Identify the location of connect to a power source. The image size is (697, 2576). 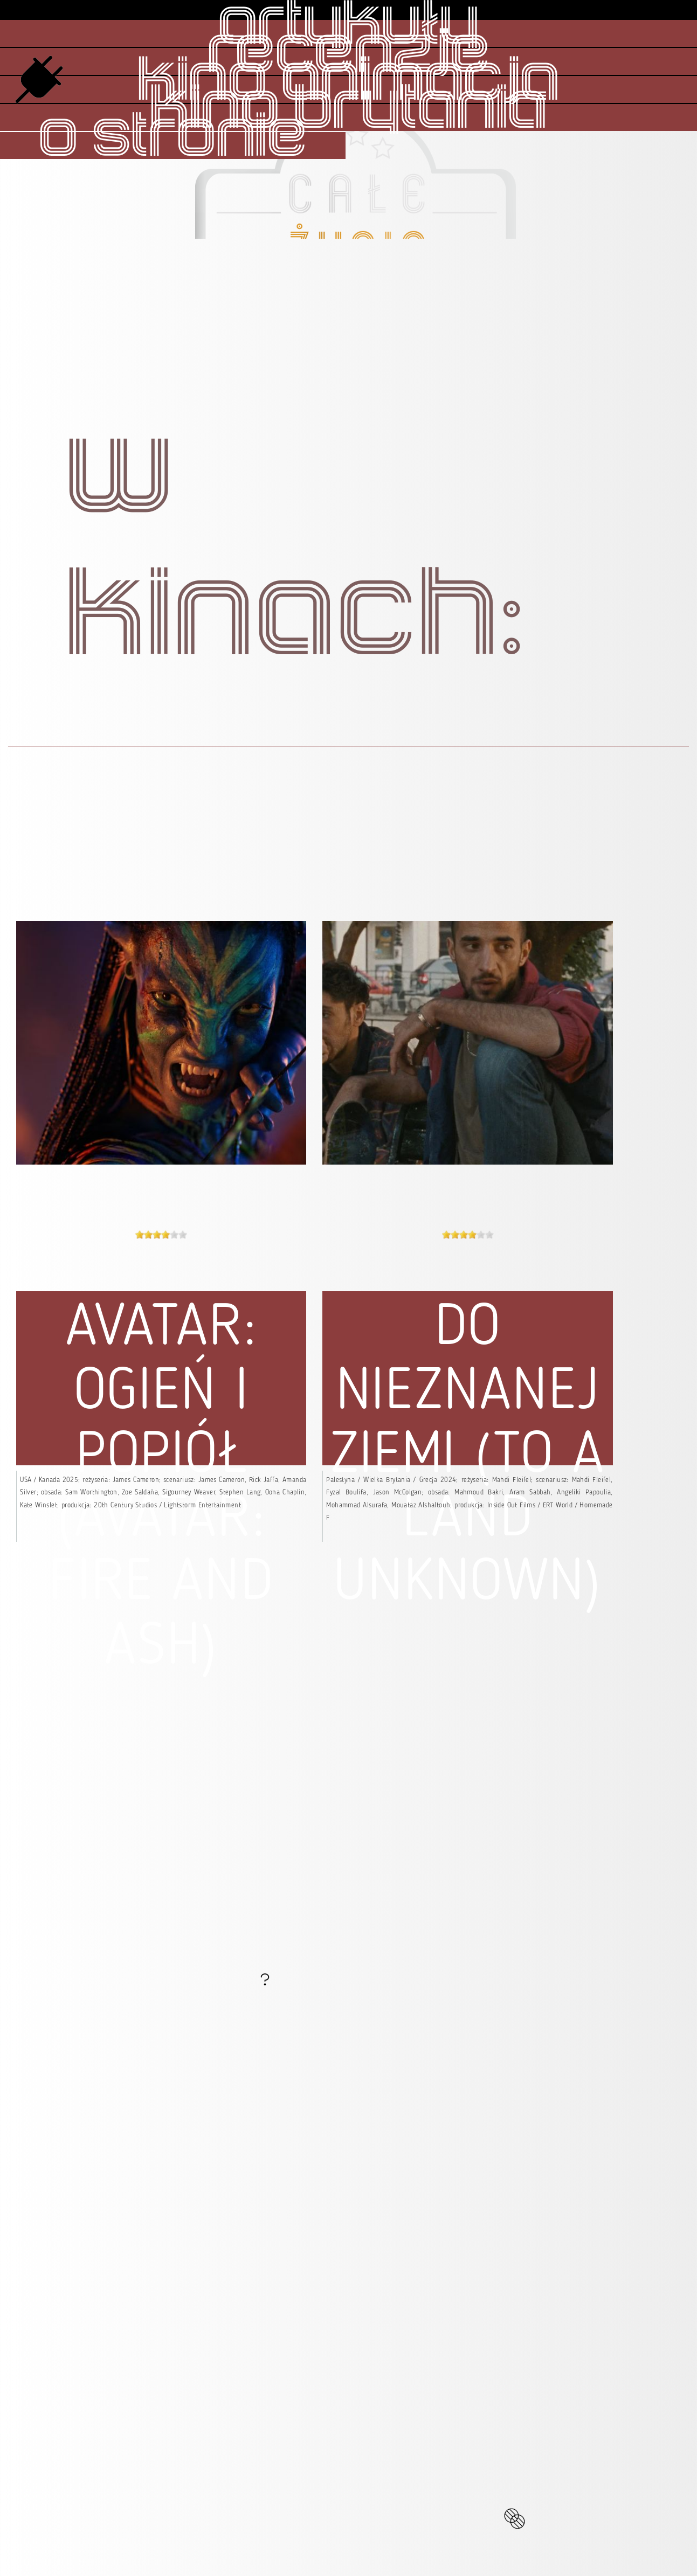
(38, 80).